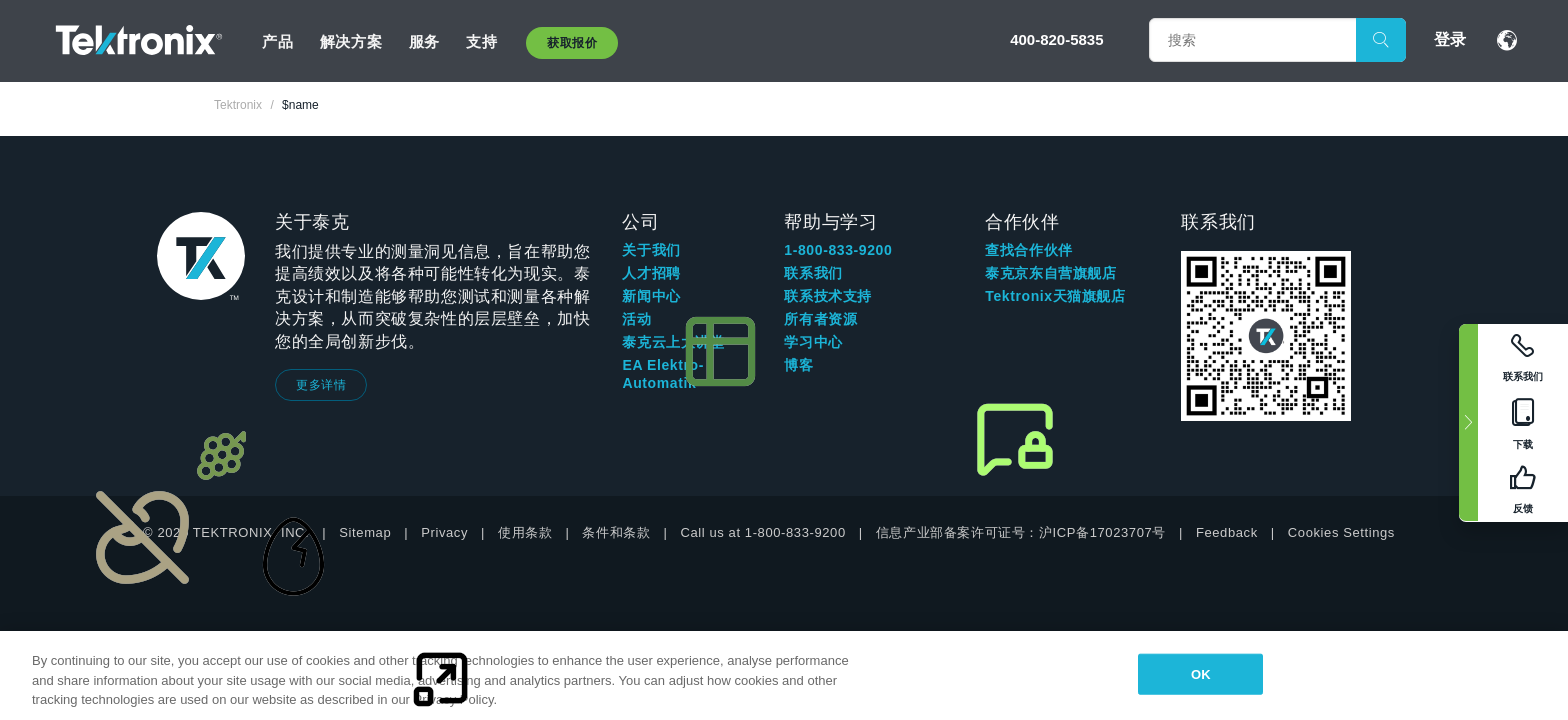 The width and height of the screenshot is (1568, 720). I want to click on indicates grape or wine-related content, so click(221, 455).